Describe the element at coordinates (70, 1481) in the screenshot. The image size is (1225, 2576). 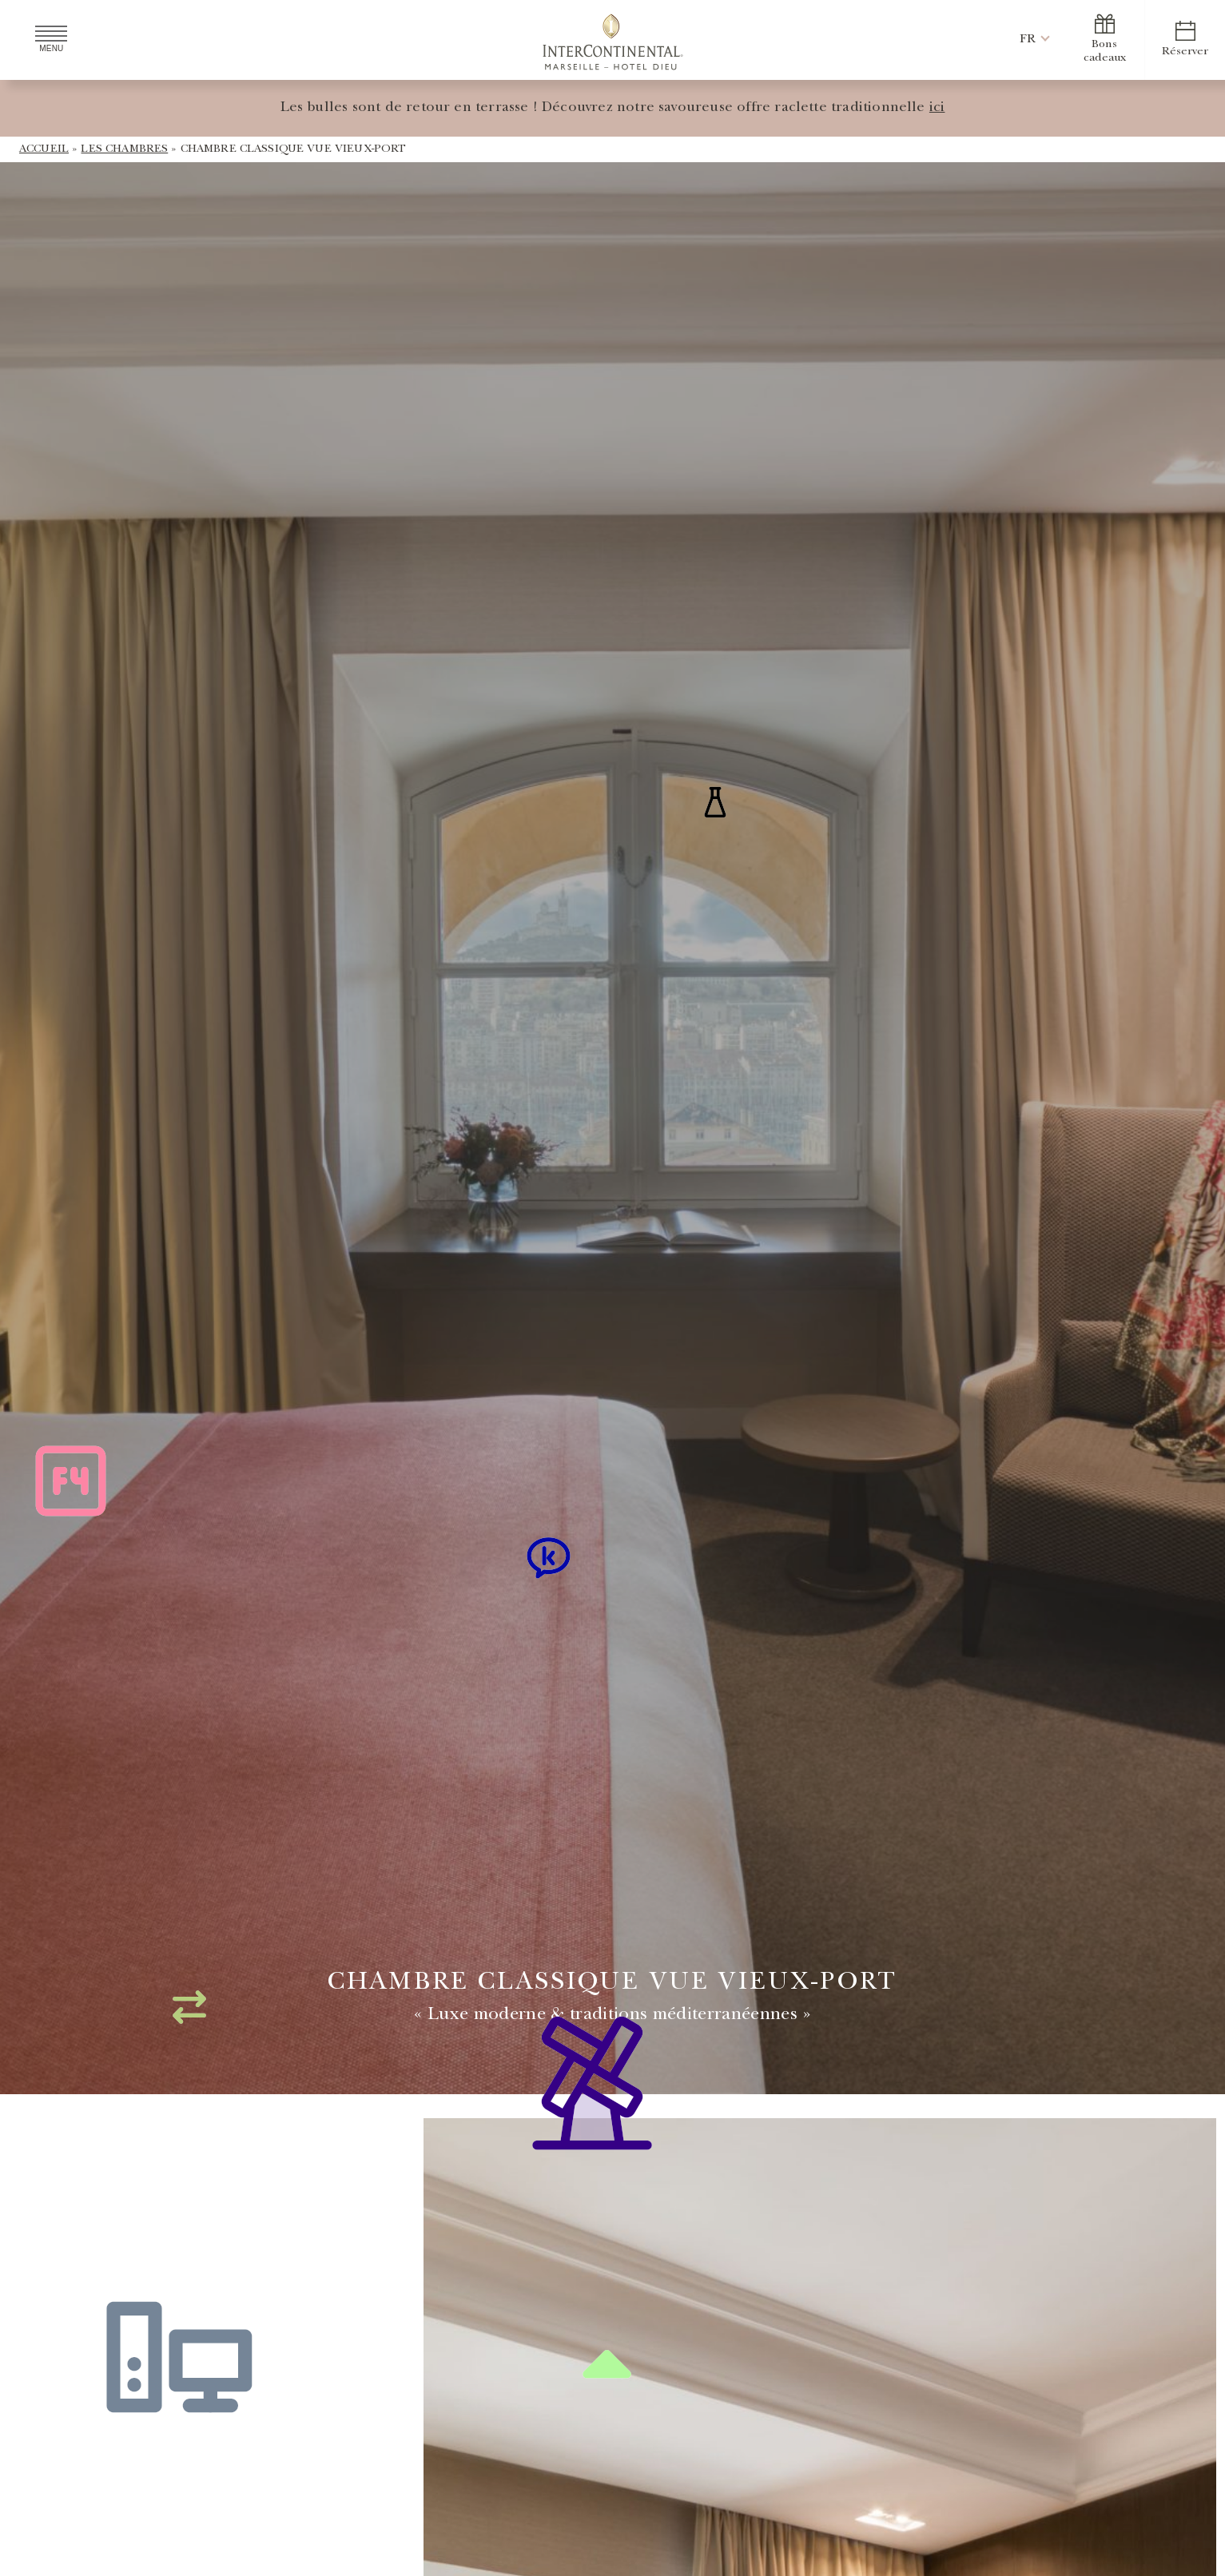
I see `press F4 keyboard shortcut` at that location.